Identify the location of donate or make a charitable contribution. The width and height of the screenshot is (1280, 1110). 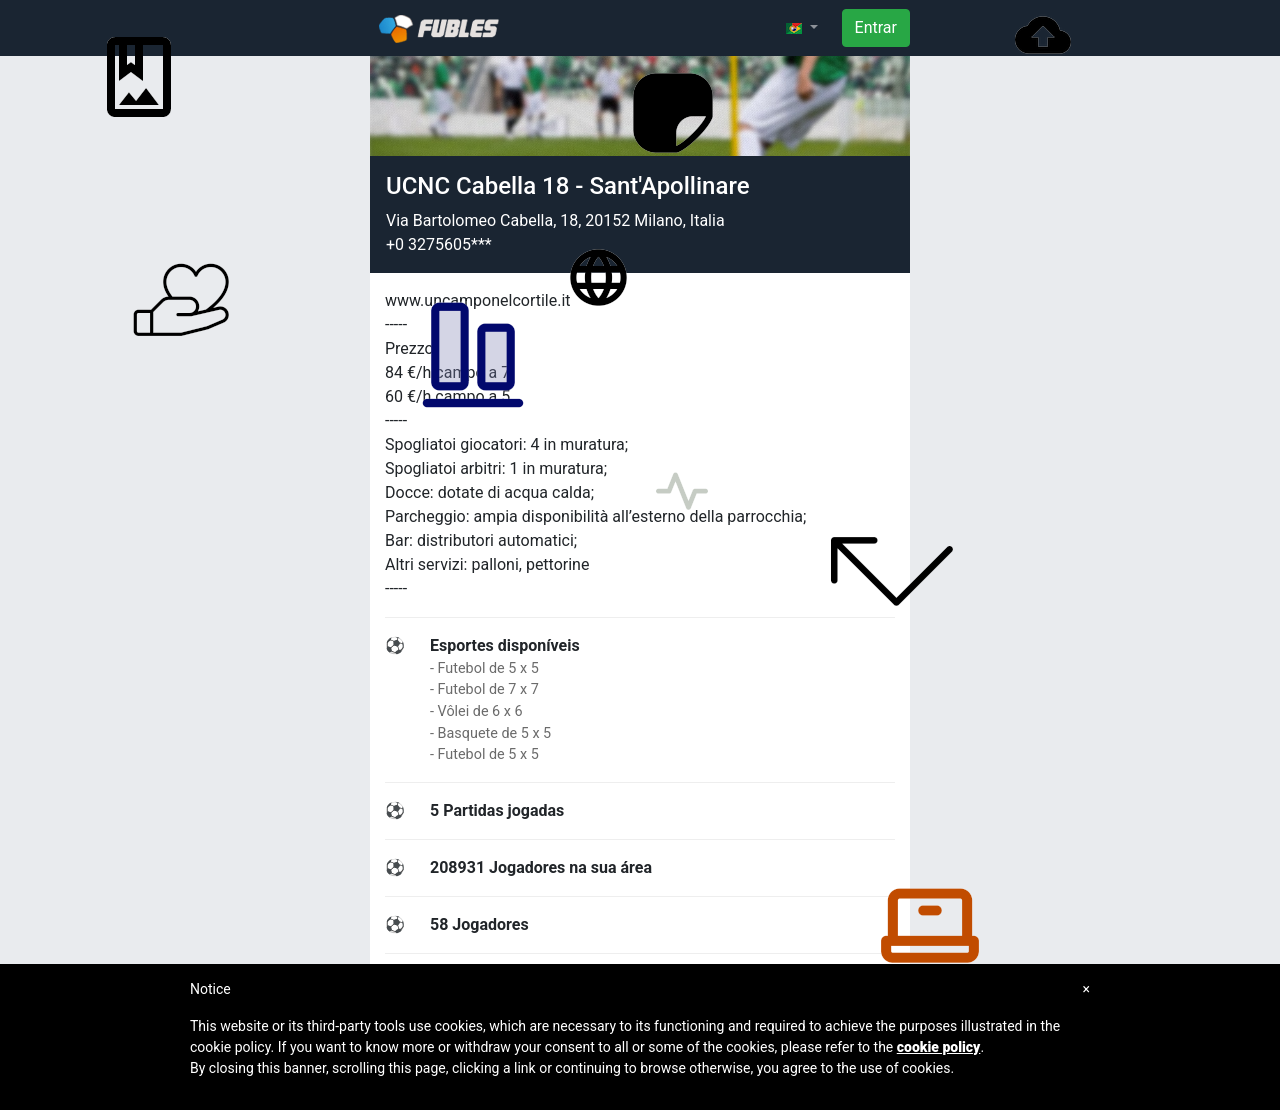
(184, 301).